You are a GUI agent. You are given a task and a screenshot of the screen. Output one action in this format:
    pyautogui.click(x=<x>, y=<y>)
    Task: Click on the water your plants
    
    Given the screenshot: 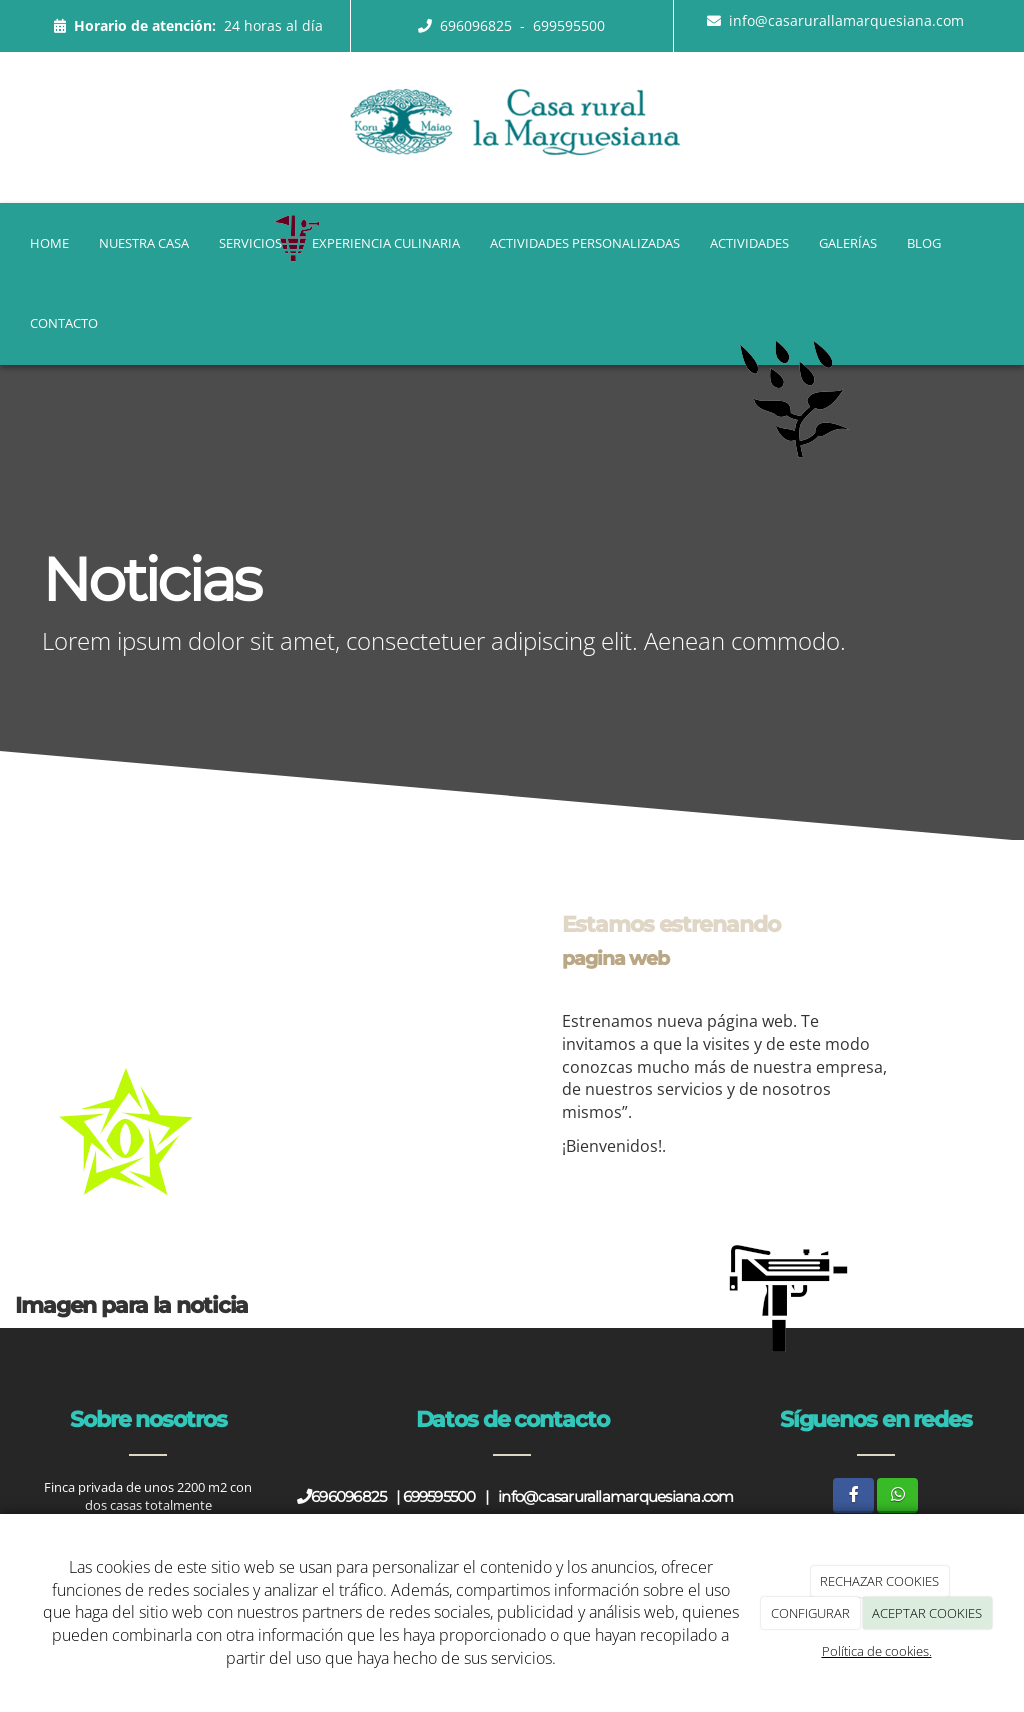 What is the action you would take?
    pyautogui.click(x=798, y=398)
    